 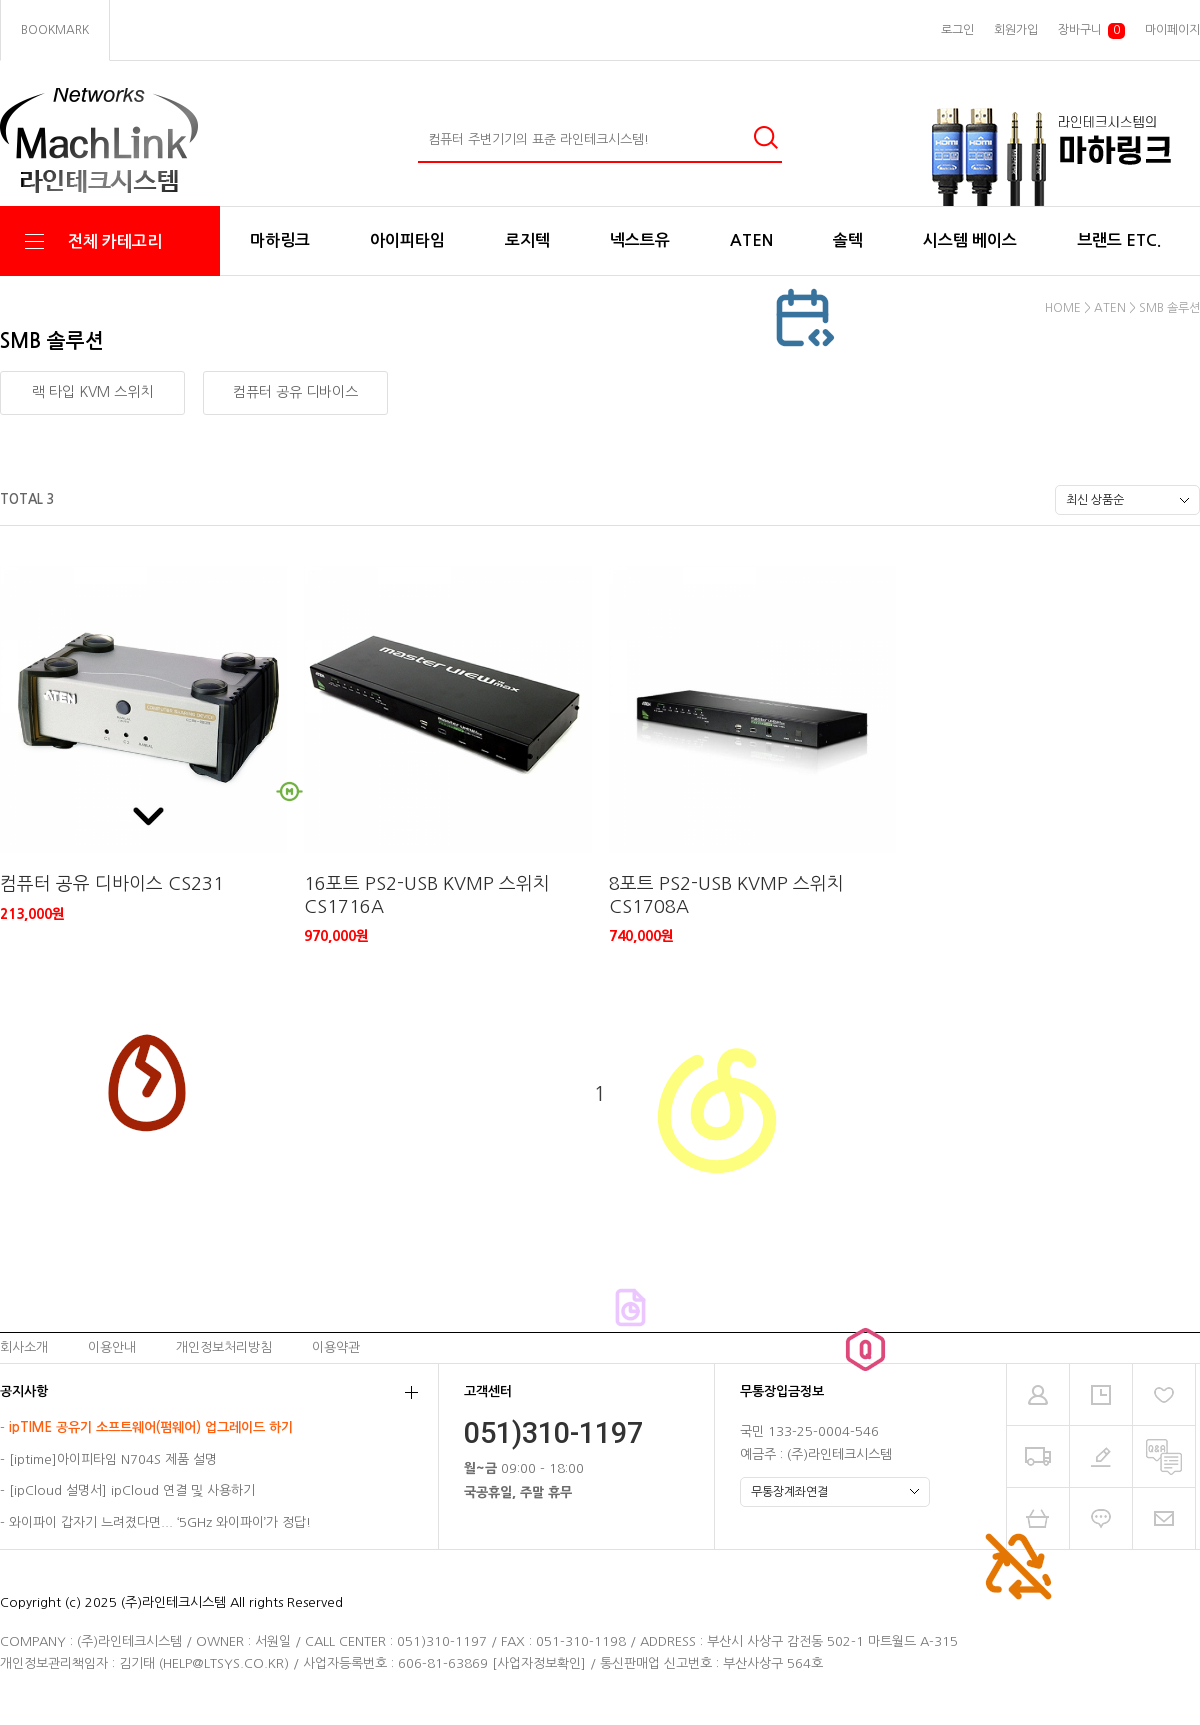 What do you see at coordinates (717, 1114) in the screenshot?
I see `open NetEase Music app` at bounding box center [717, 1114].